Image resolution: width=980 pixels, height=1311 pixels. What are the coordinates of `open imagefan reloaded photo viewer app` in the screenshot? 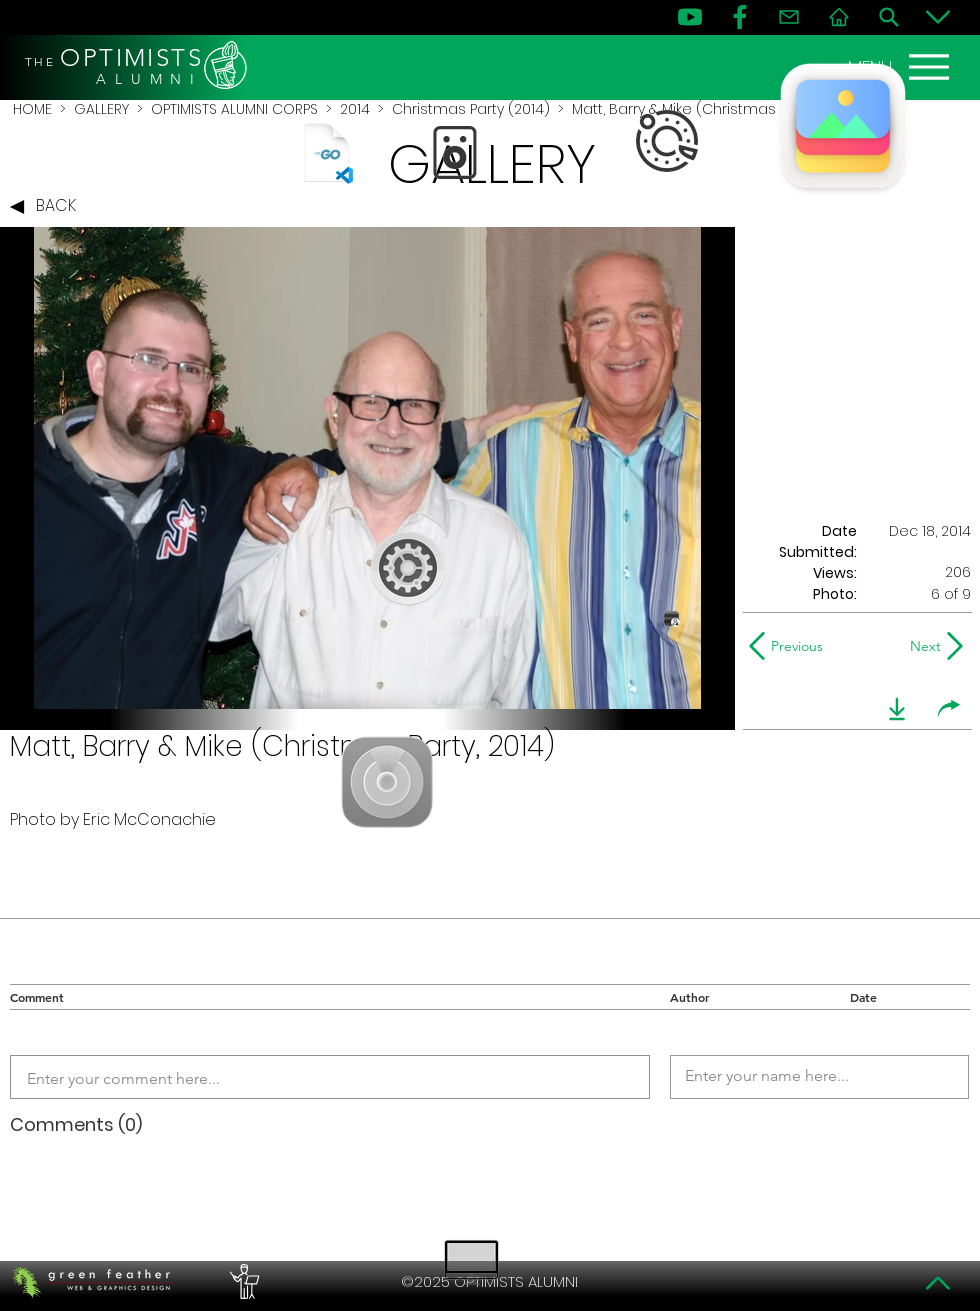 It's located at (843, 126).